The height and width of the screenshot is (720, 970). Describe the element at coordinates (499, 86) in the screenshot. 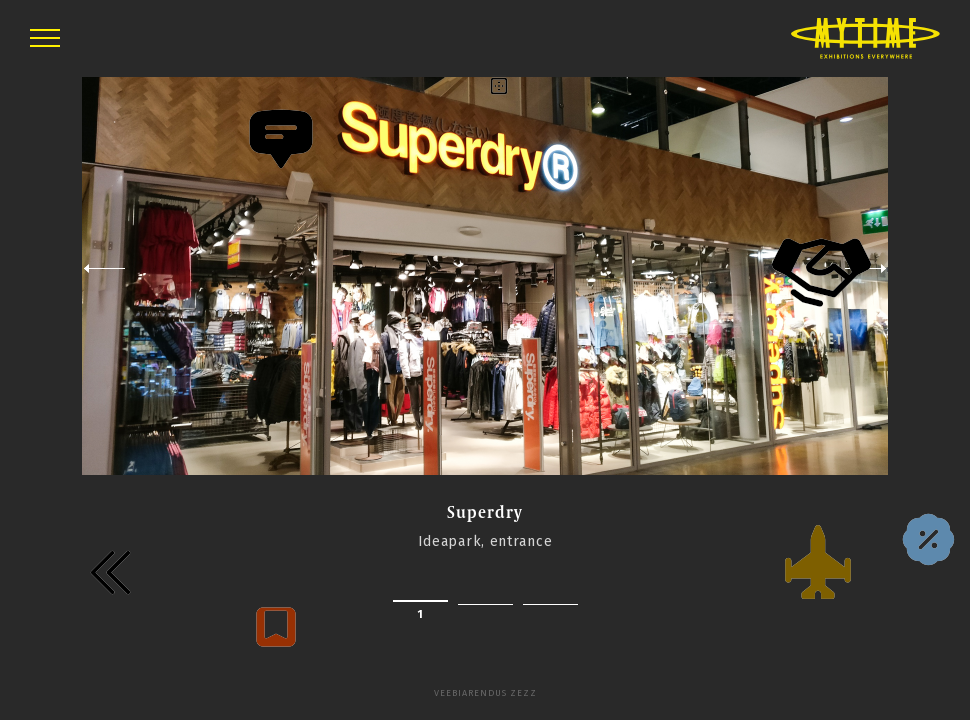

I see `apply outer border to selected cells` at that location.